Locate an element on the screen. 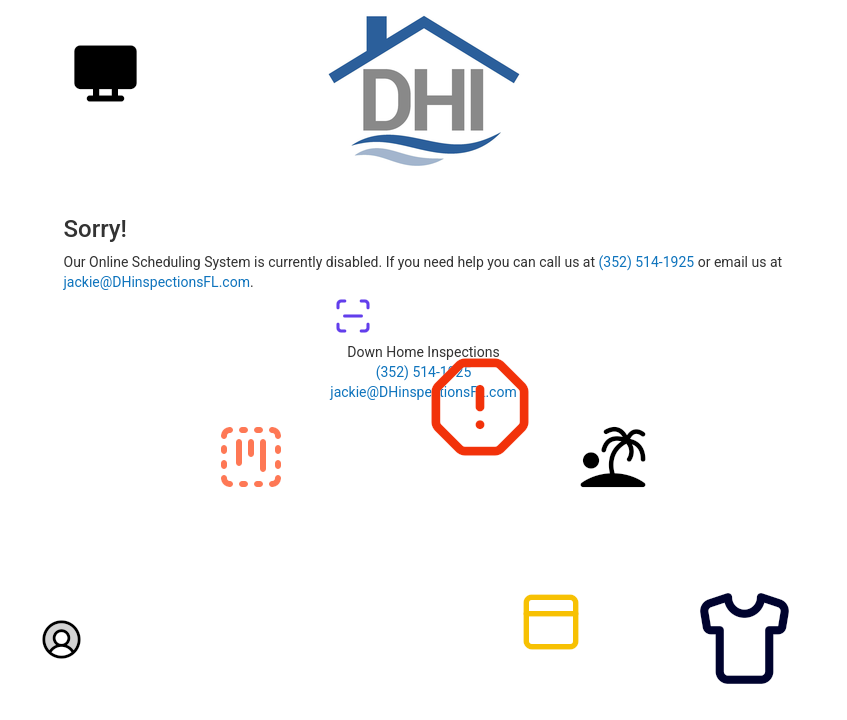  view your profile is located at coordinates (61, 639).